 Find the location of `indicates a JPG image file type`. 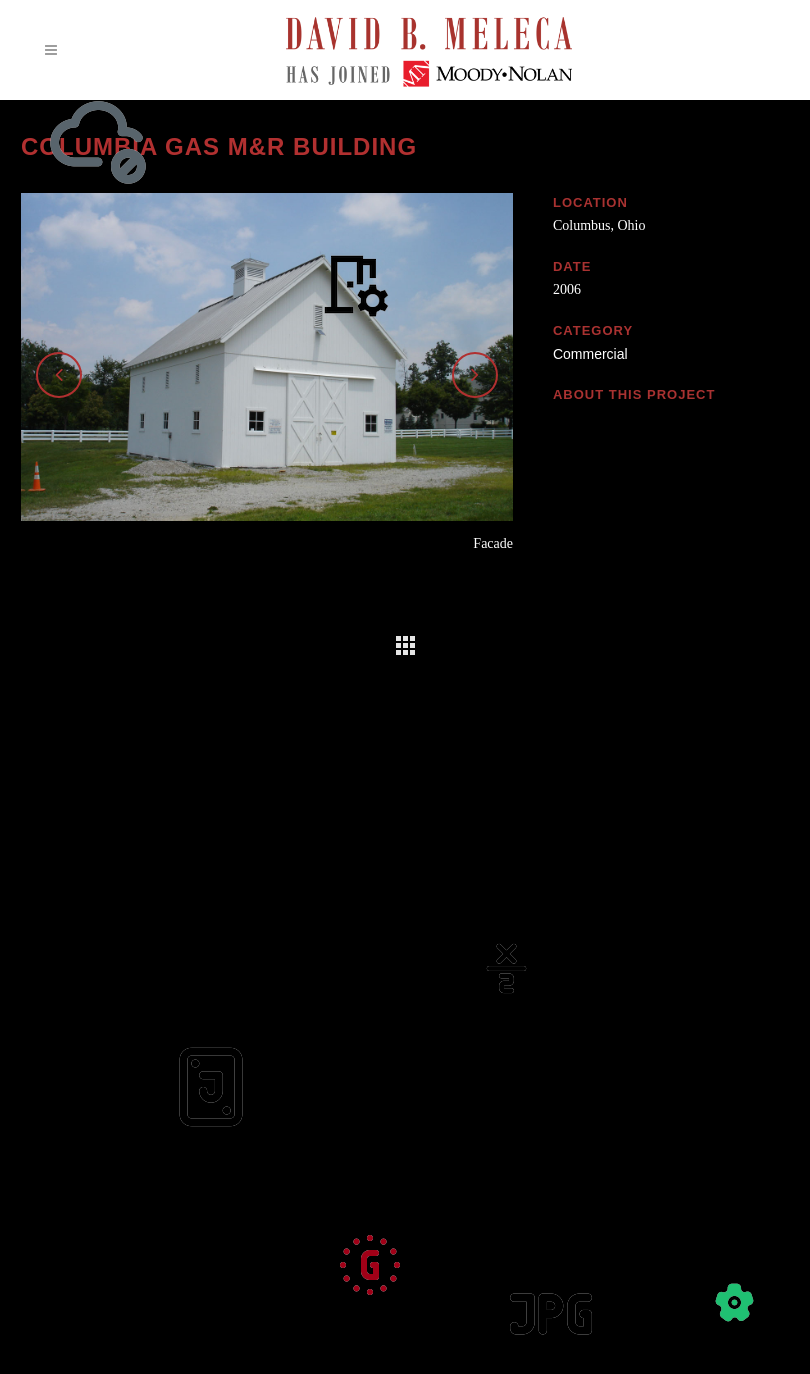

indicates a JPG image file type is located at coordinates (551, 1314).